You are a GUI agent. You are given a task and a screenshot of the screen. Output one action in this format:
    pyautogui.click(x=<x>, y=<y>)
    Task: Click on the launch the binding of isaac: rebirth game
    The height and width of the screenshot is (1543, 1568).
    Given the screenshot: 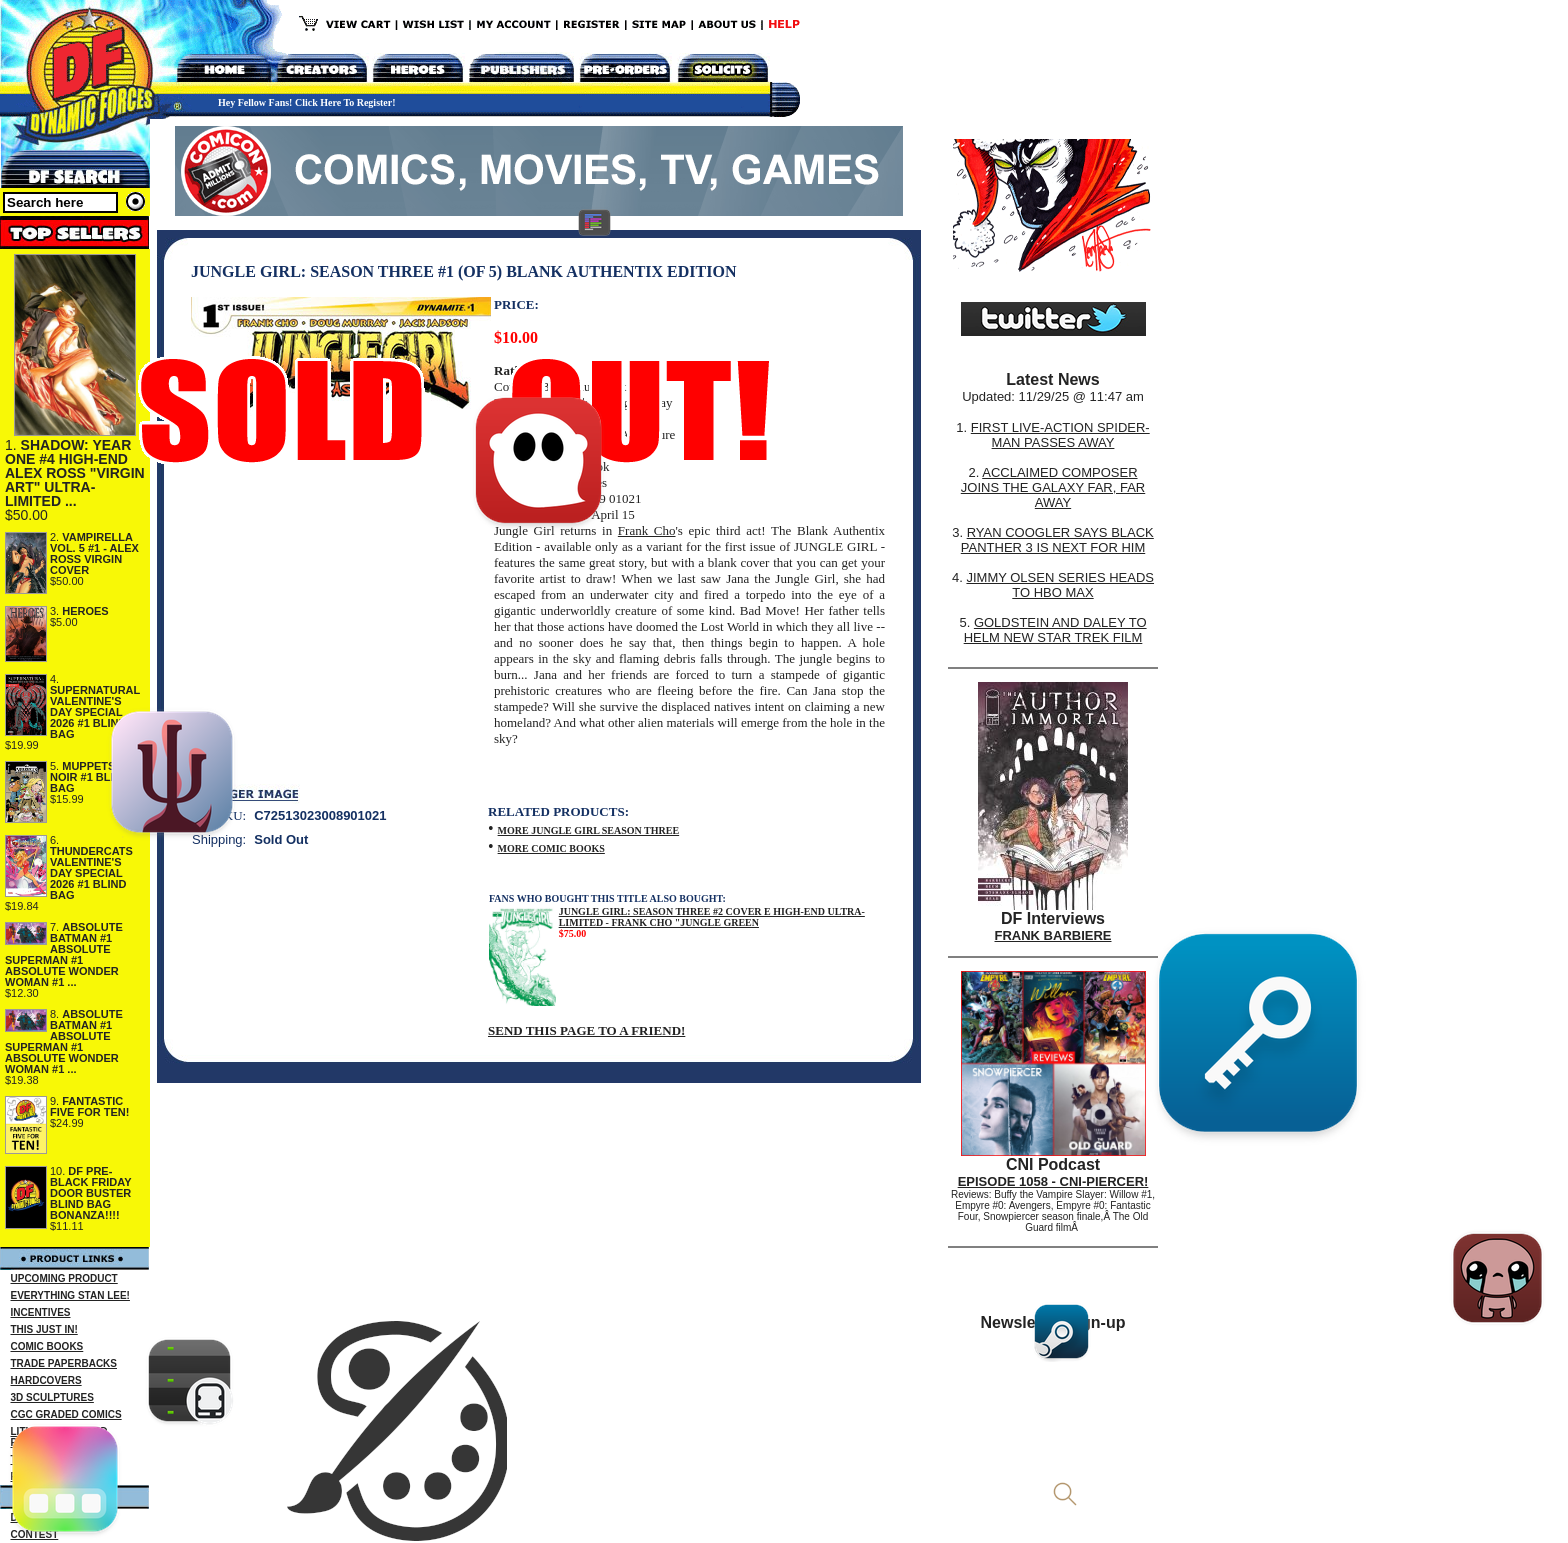 What is the action you would take?
    pyautogui.click(x=1497, y=1276)
    